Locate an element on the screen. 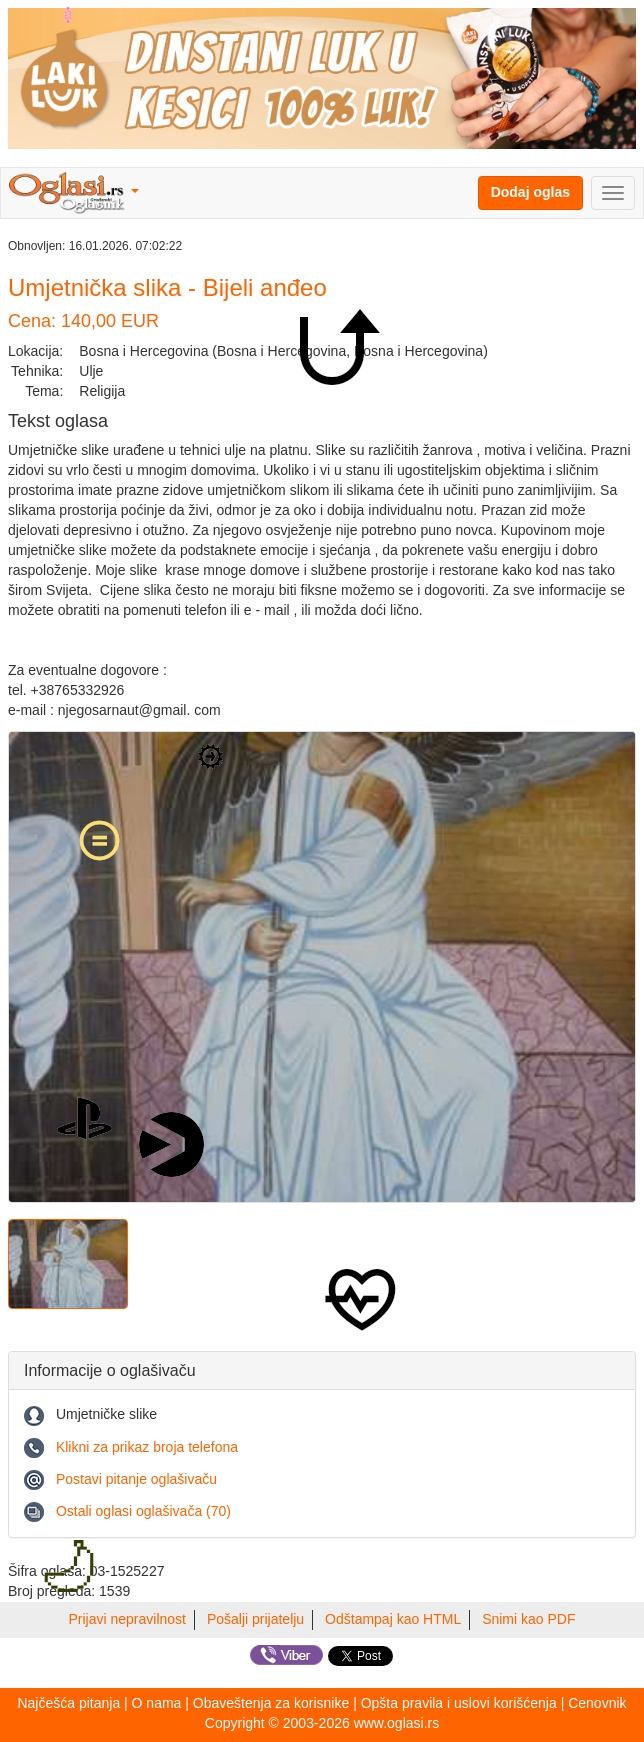  view health or fitness tracking data is located at coordinates (362, 1299).